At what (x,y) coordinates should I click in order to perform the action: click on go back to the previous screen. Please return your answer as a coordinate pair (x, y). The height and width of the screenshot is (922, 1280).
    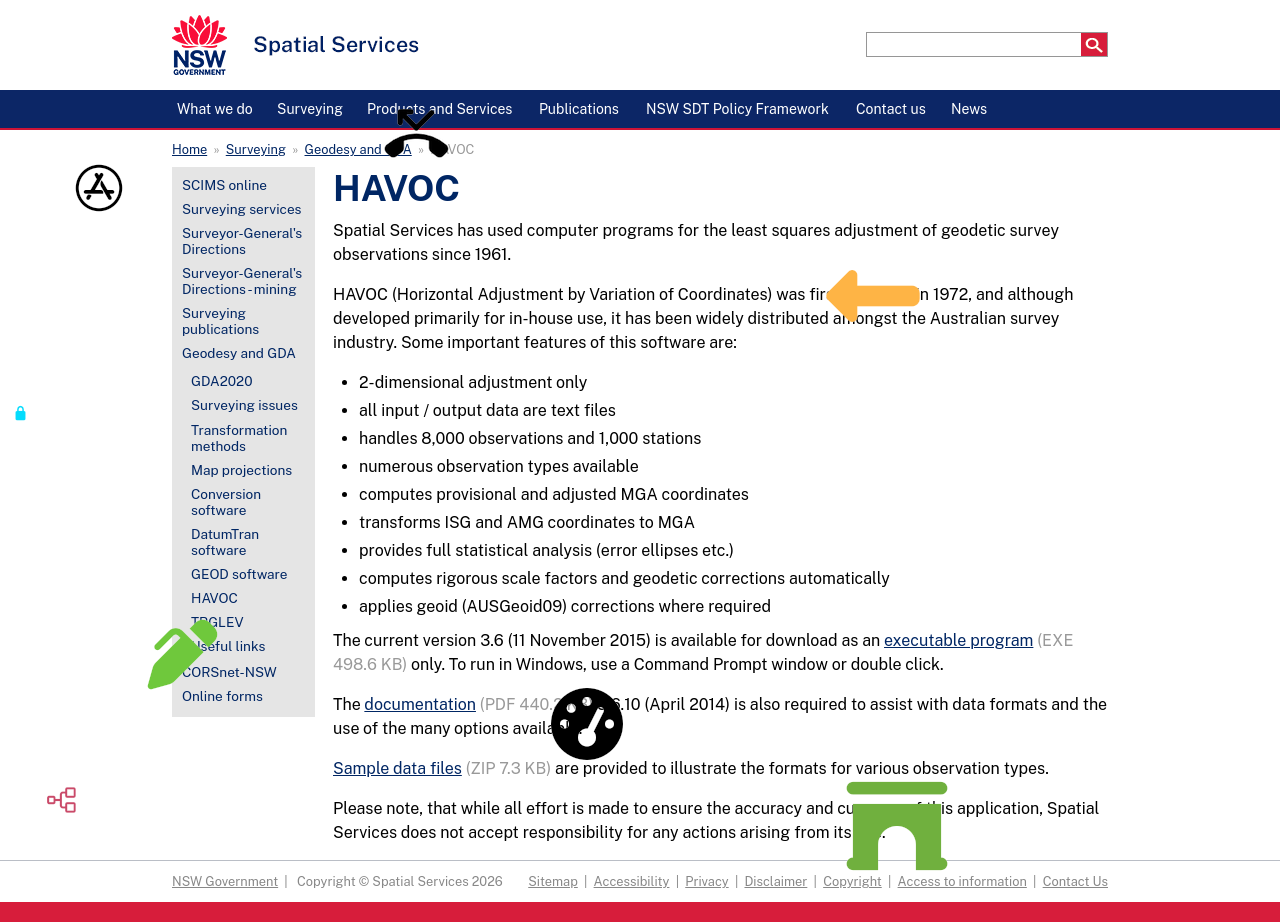
    Looking at the image, I should click on (873, 296).